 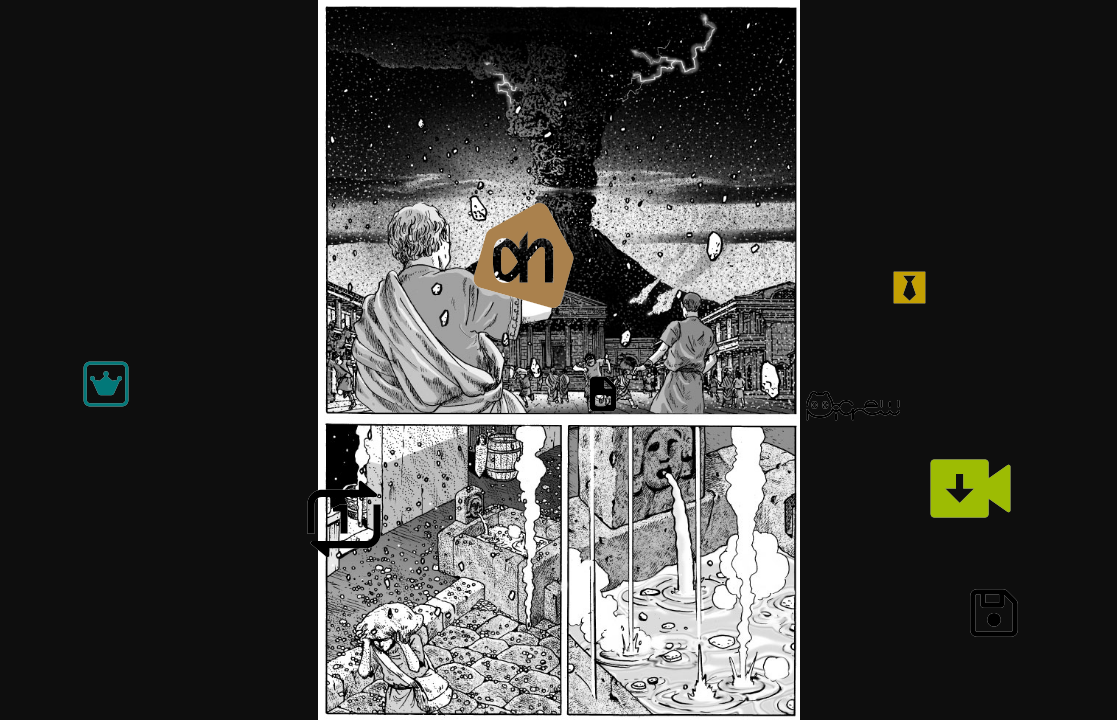 I want to click on open the Albert Heijn grocery store app, so click(x=523, y=255).